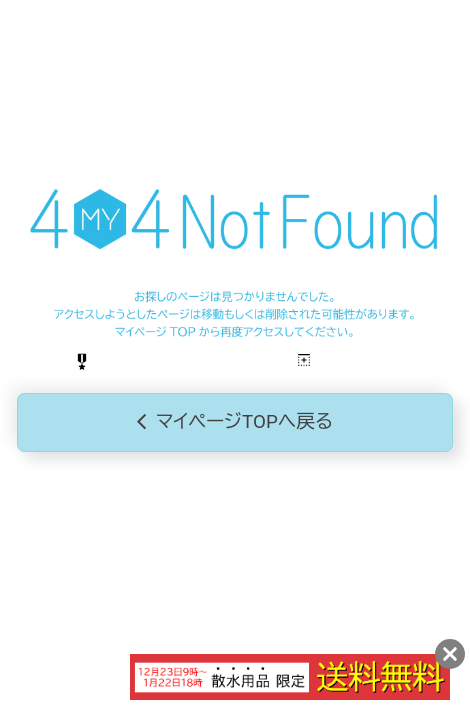  What do you see at coordinates (82, 362) in the screenshot?
I see `view achievements or awards` at bounding box center [82, 362].